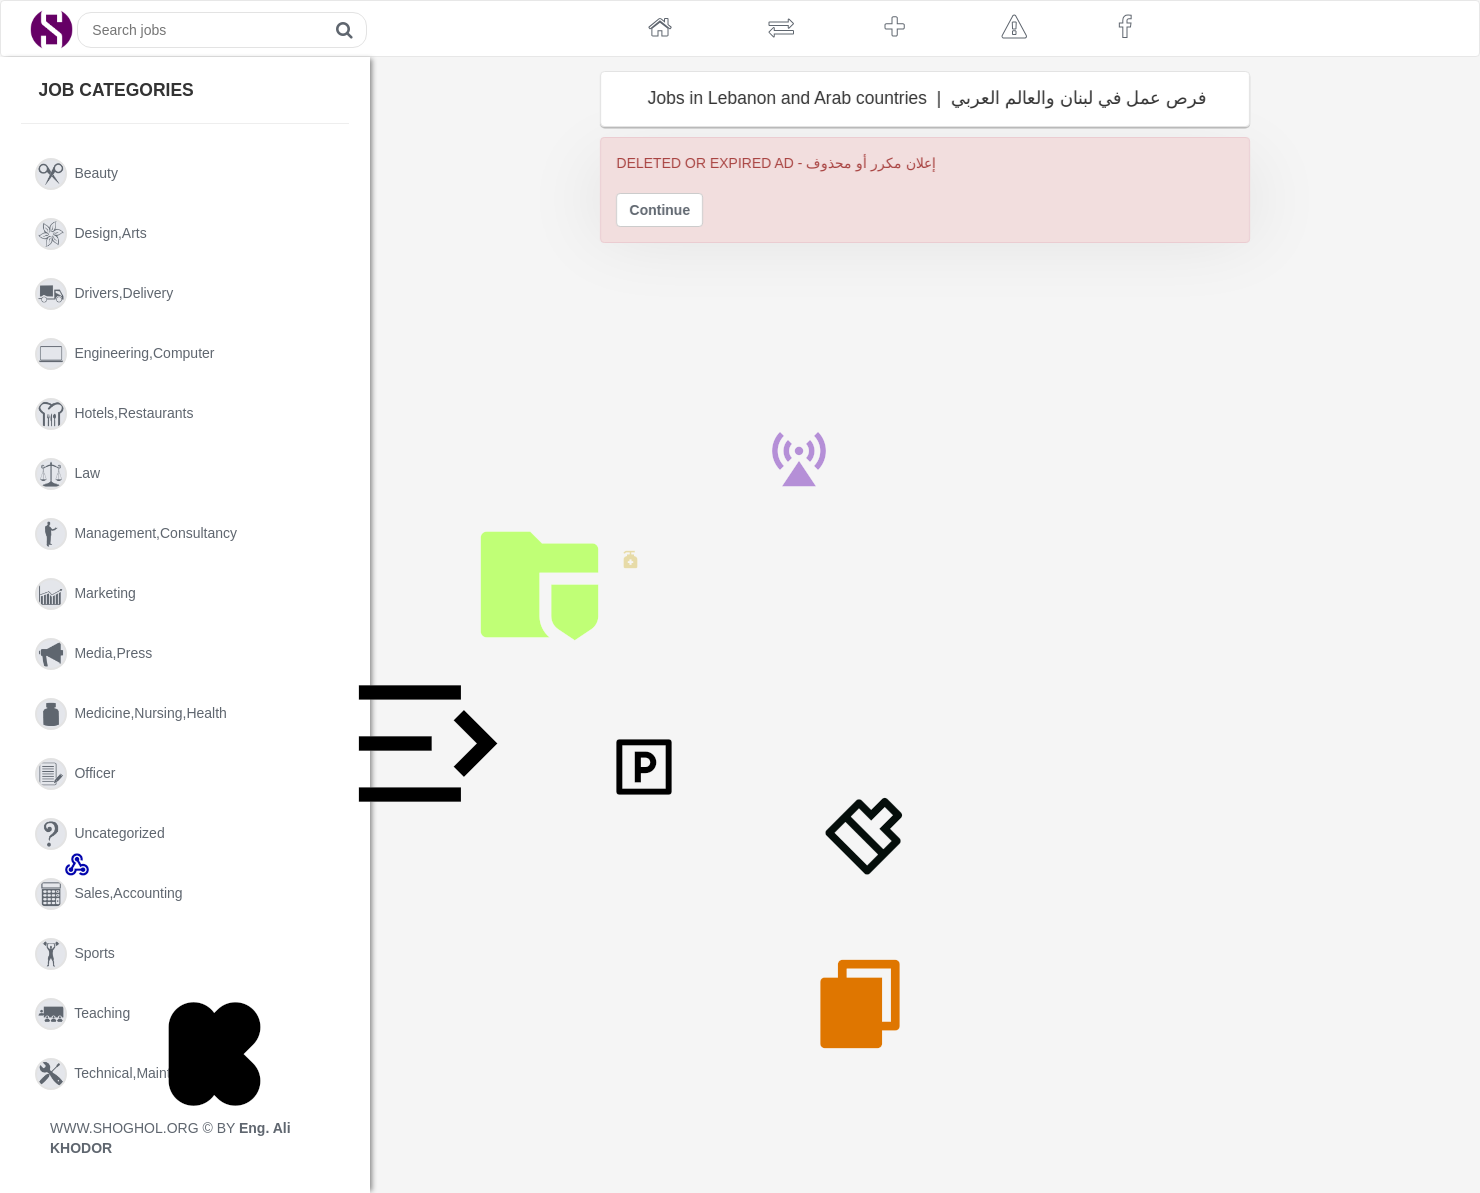  I want to click on copy file to clipboard, so click(860, 1004).